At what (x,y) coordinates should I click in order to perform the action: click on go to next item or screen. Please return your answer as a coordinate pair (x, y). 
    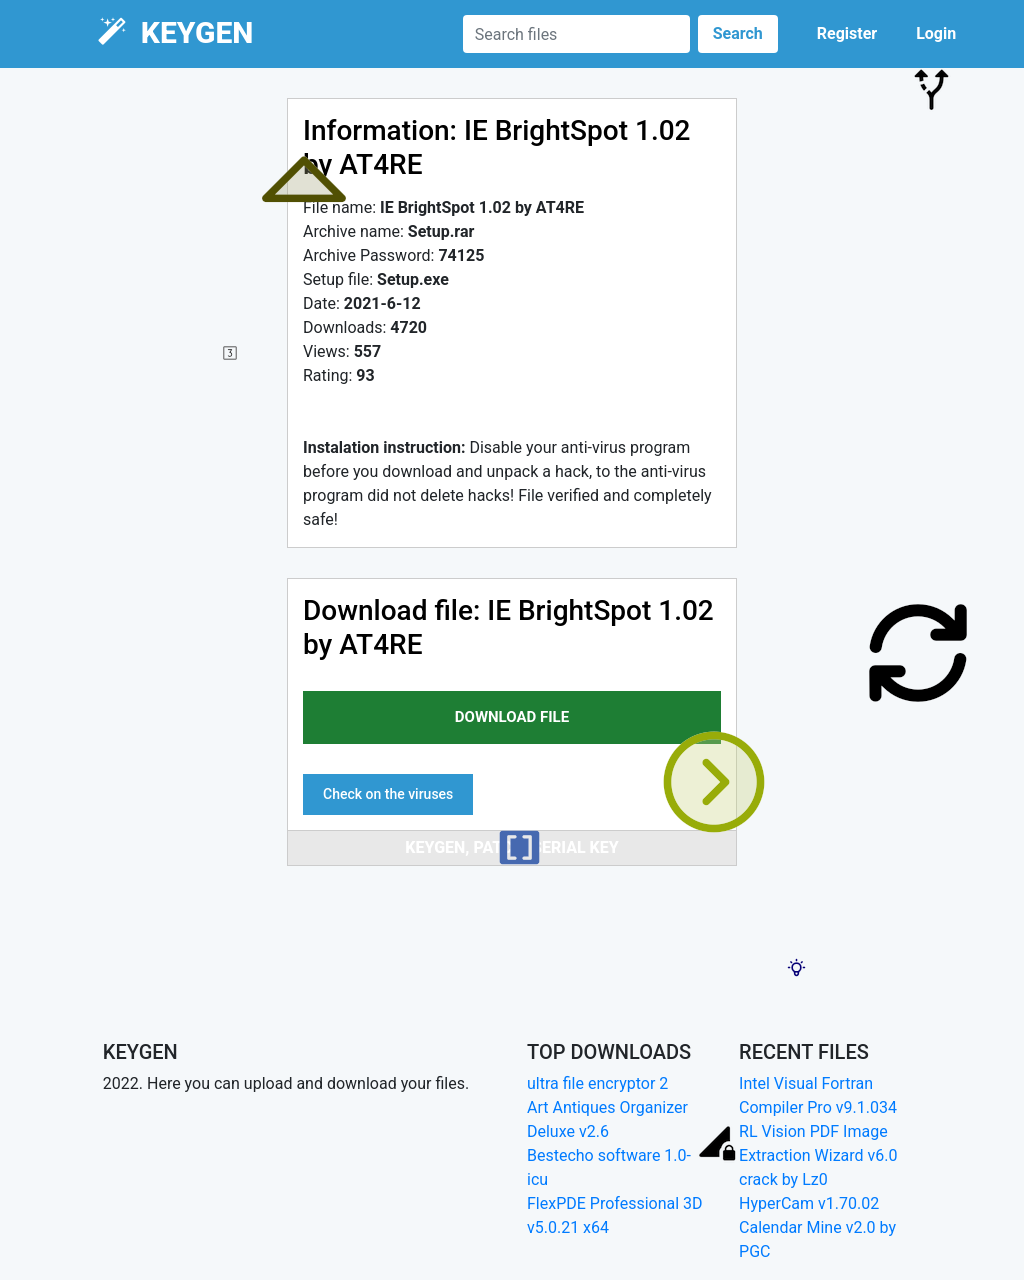
    Looking at the image, I should click on (714, 782).